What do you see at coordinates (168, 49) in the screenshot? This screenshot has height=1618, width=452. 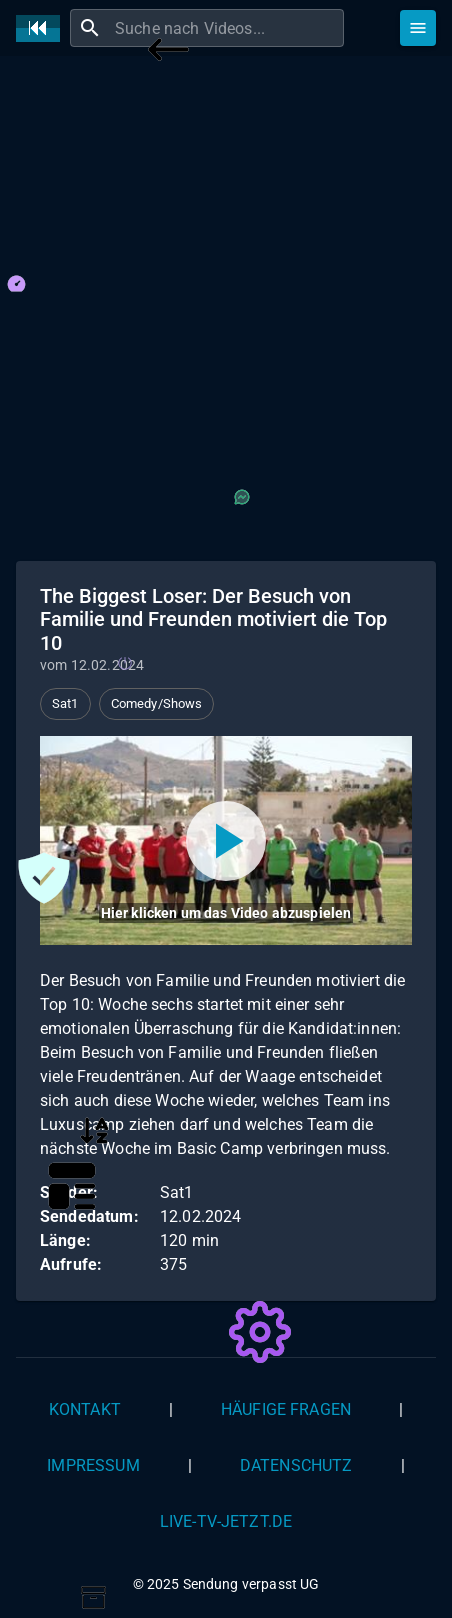 I see `go back to the previous page` at bounding box center [168, 49].